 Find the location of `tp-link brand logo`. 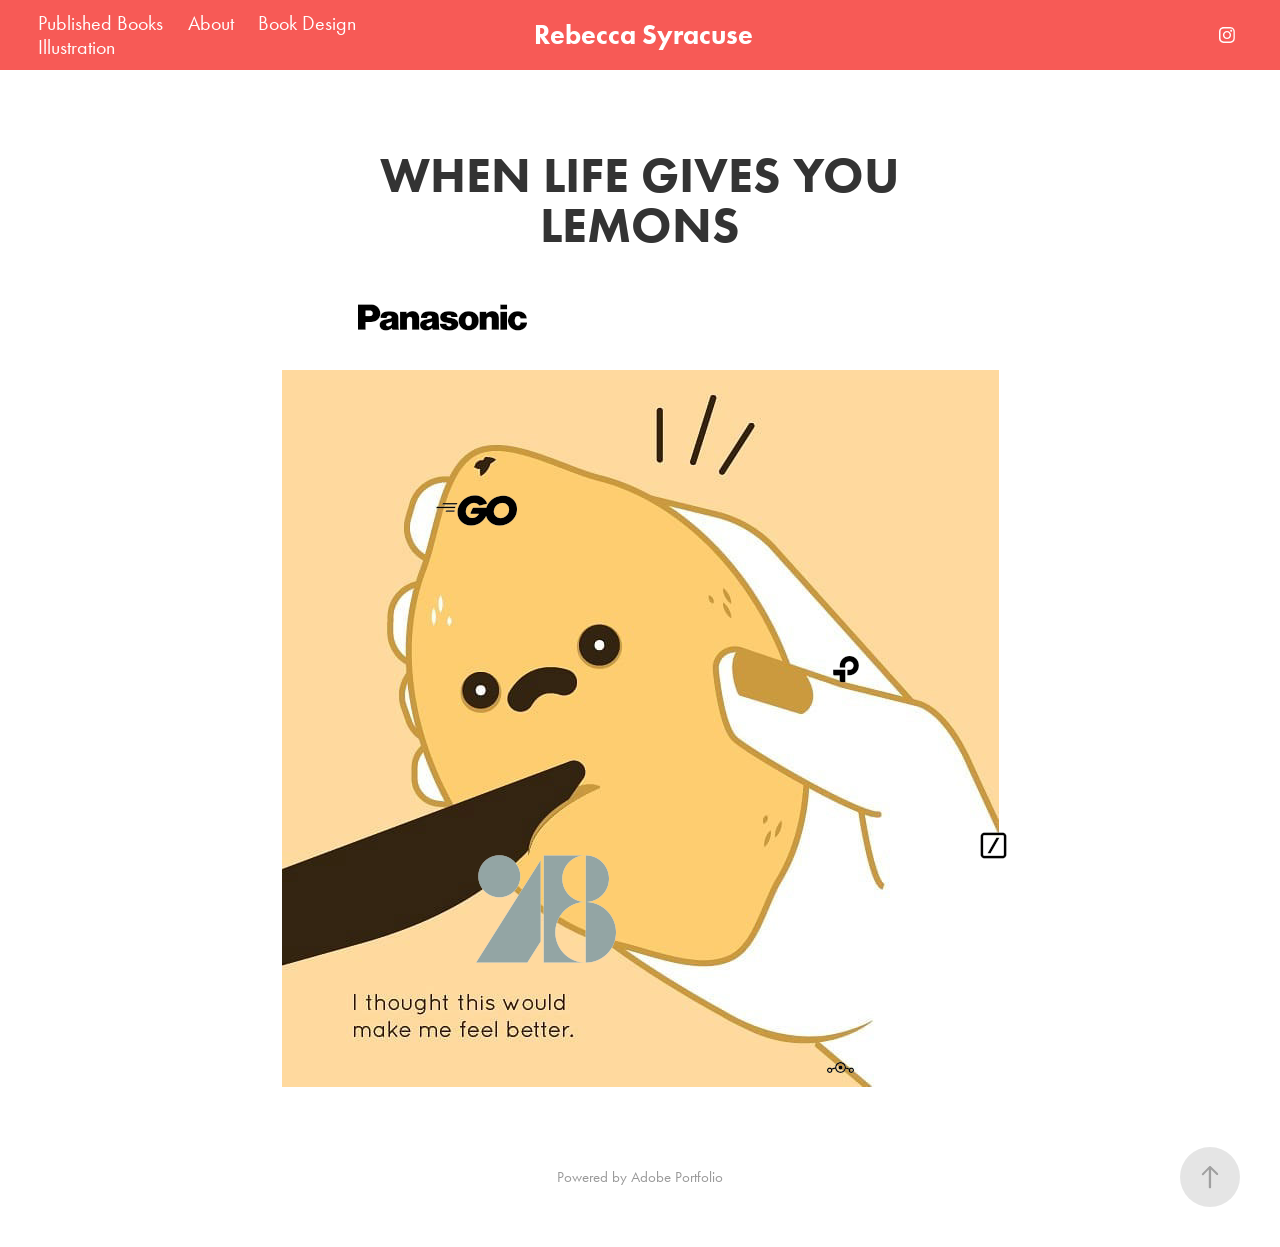

tp-link brand logo is located at coordinates (846, 669).